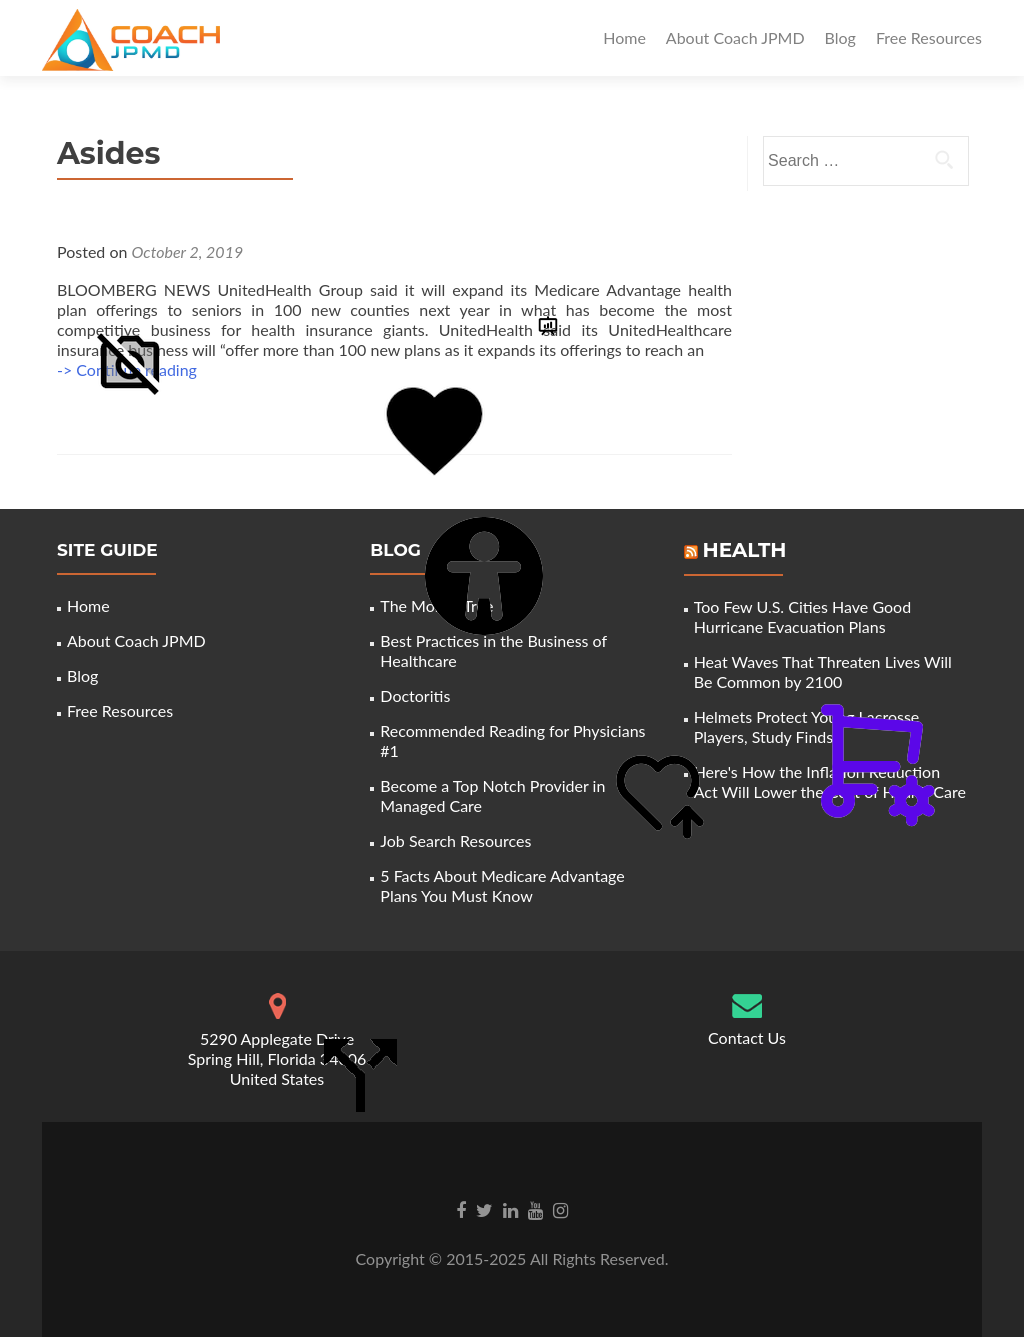  Describe the element at coordinates (434, 430) in the screenshot. I see `add to favorites` at that location.